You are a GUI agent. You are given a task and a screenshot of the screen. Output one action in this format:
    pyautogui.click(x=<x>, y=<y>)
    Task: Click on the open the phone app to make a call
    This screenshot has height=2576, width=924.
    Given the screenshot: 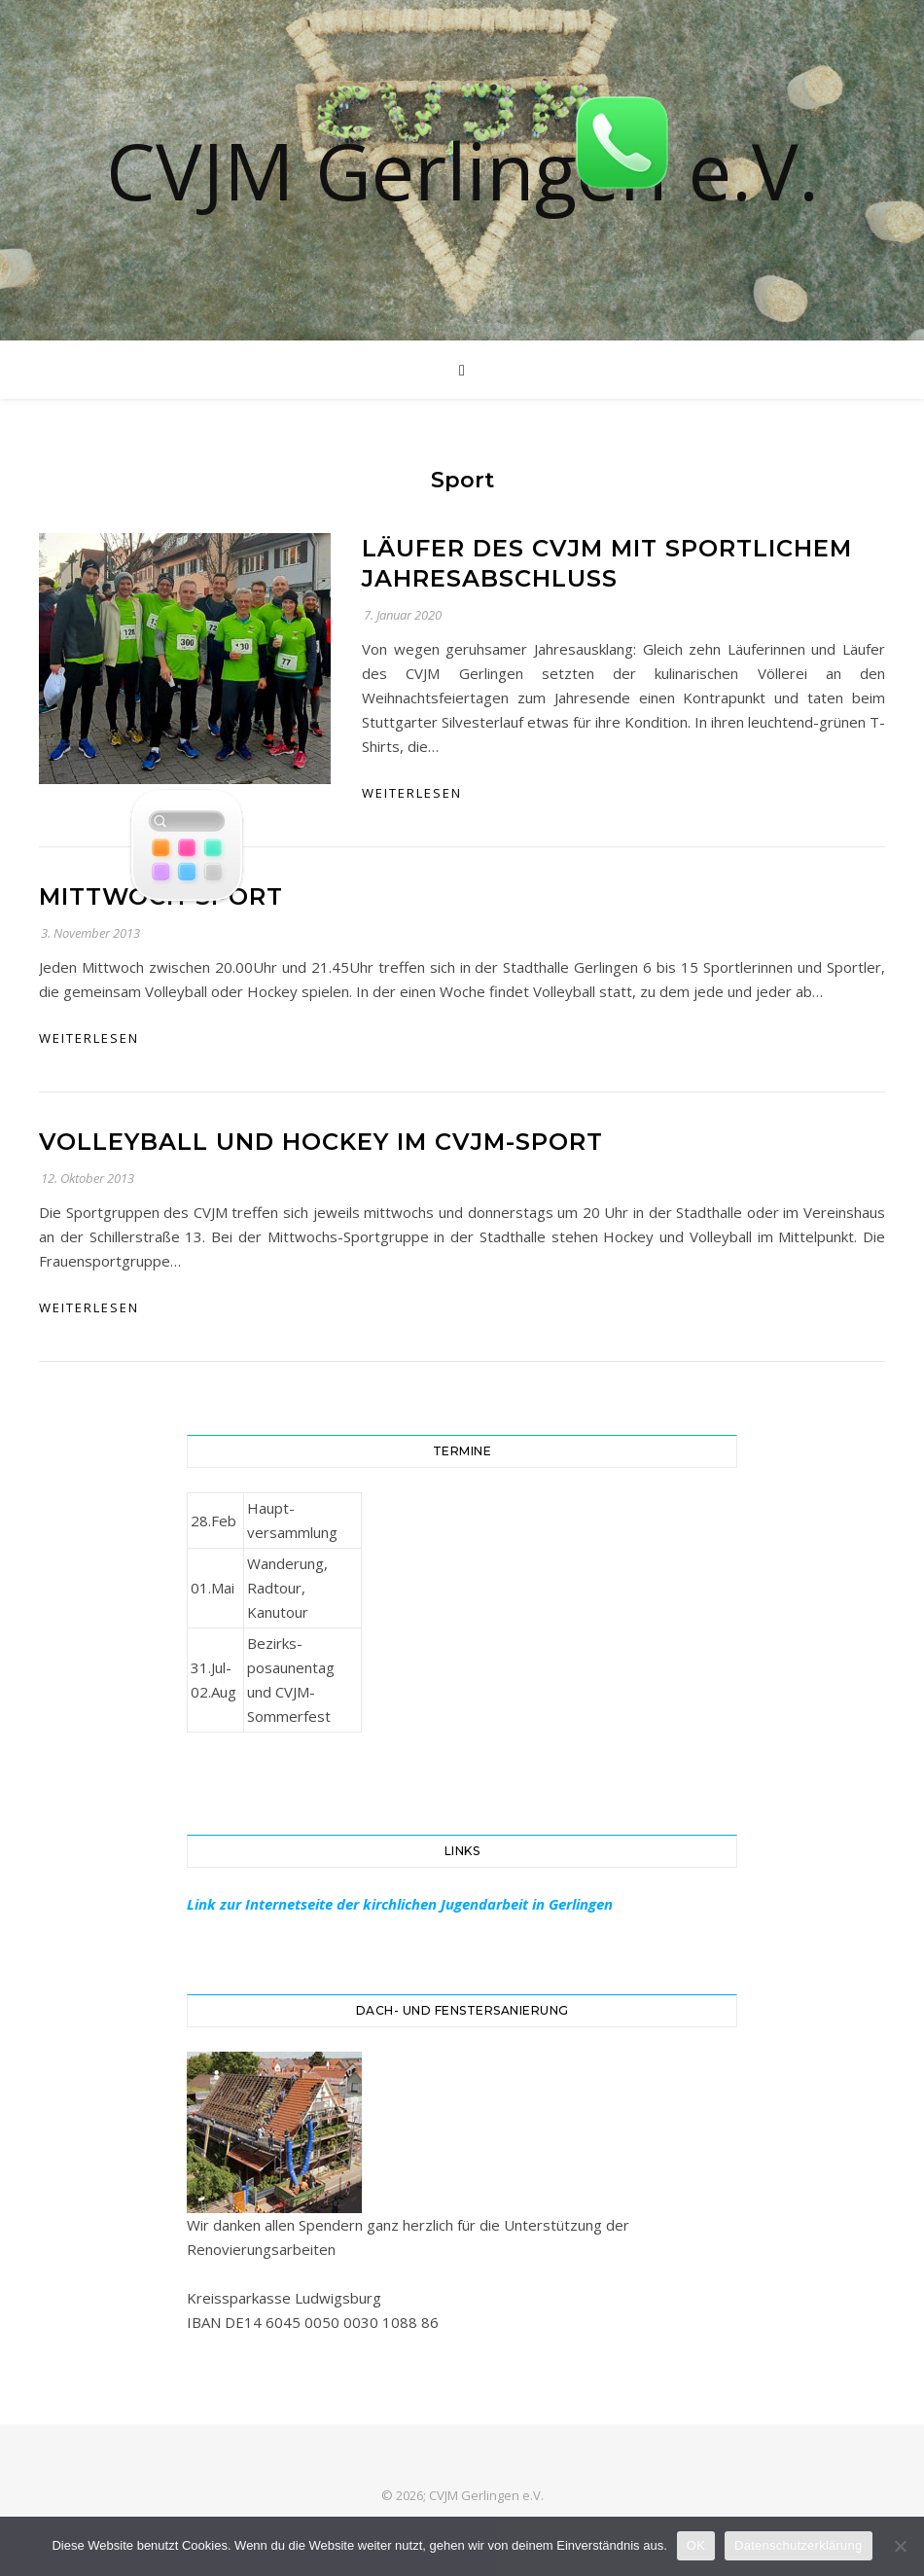 What is the action you would take?
    pyautogui.click(x=622, y=142)
    